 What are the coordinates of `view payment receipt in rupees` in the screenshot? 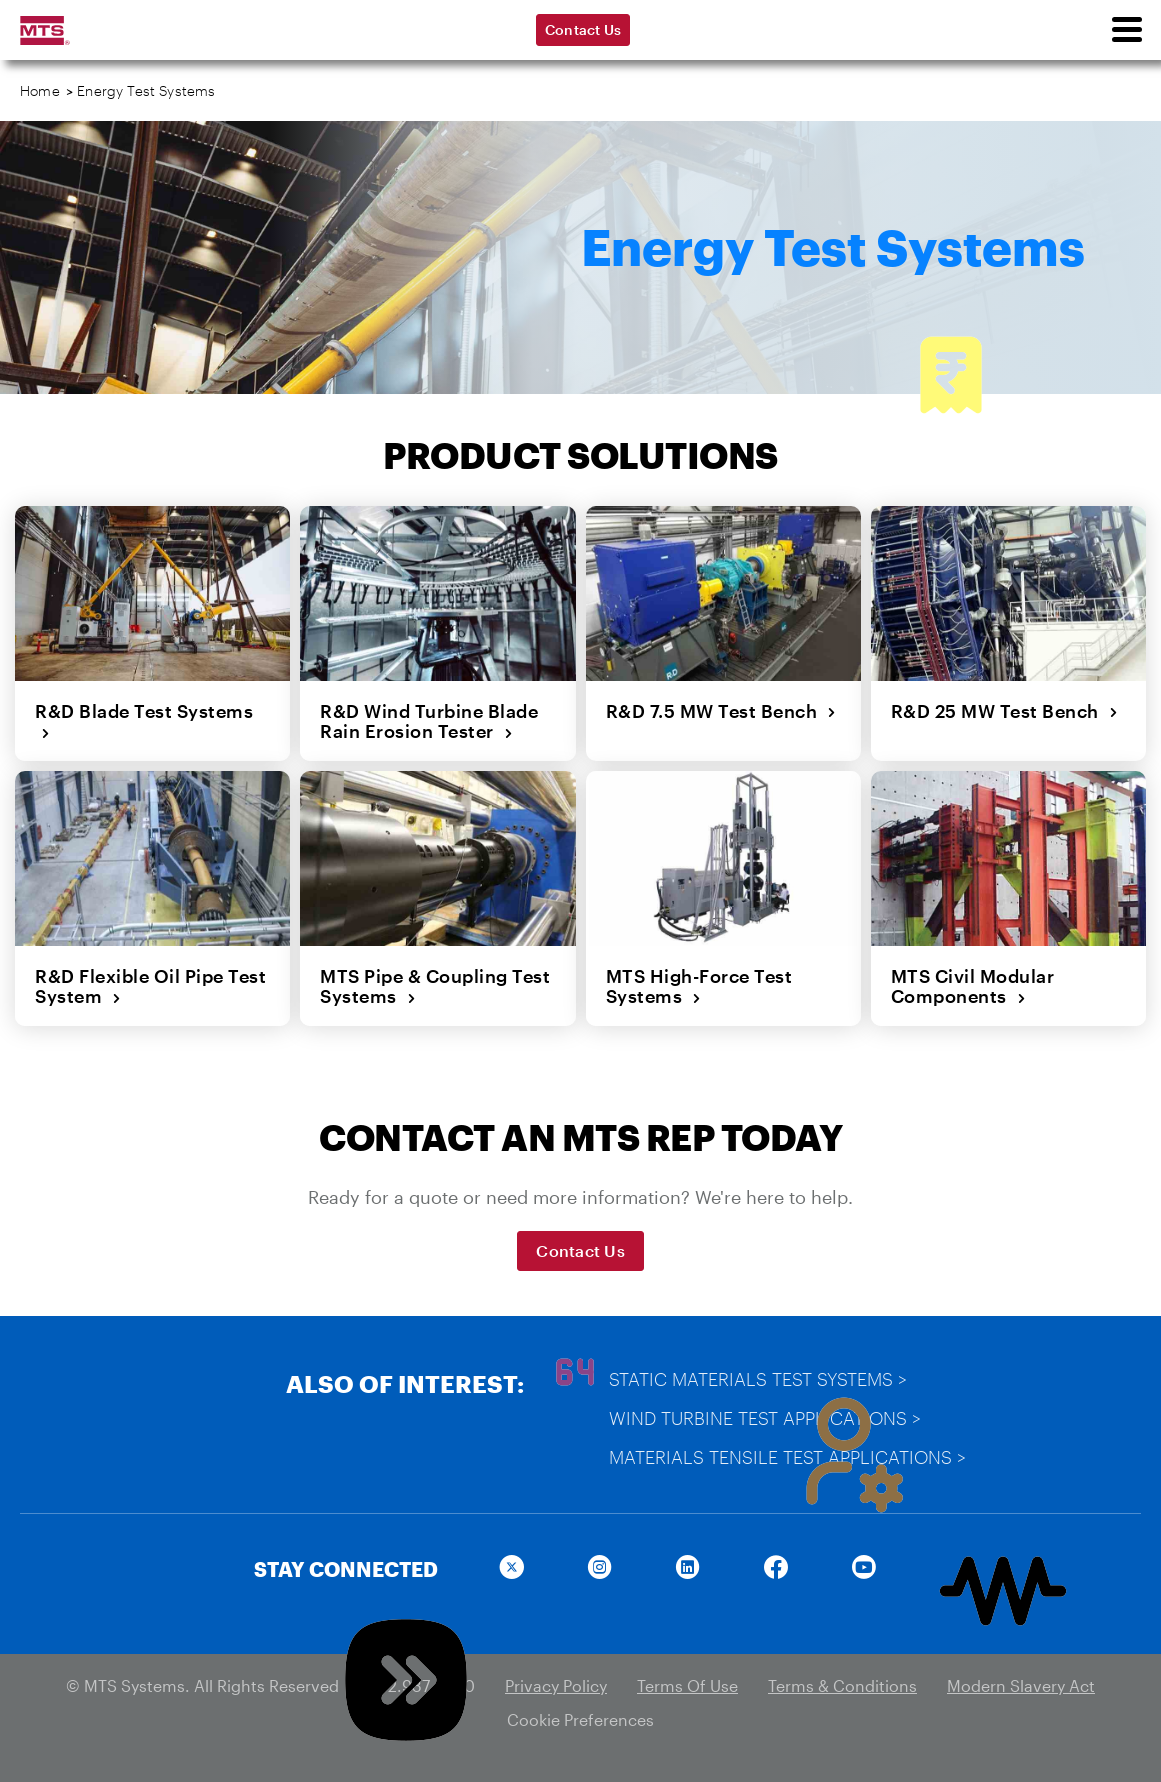 It's located at (951, 375).